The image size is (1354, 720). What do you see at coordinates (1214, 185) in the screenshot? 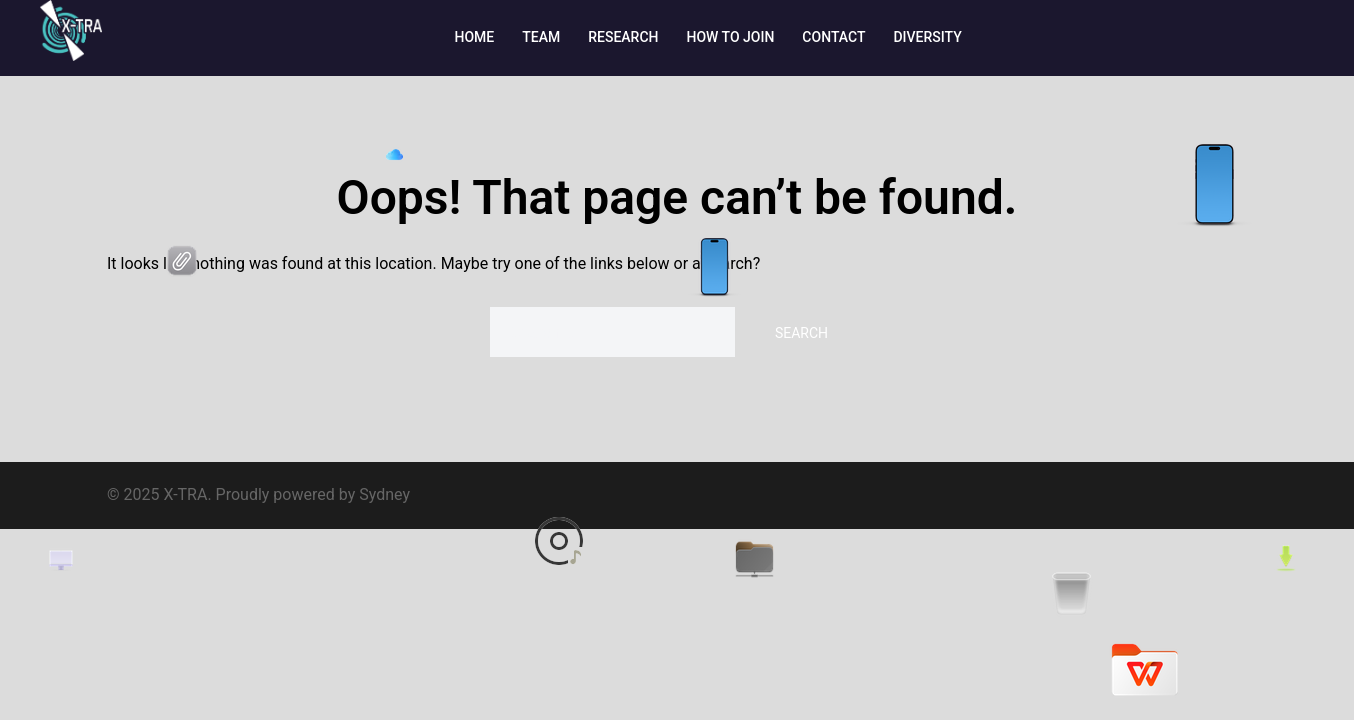
I see `iPhone 14 Pro device icon` at bounding box center [1214, 185].